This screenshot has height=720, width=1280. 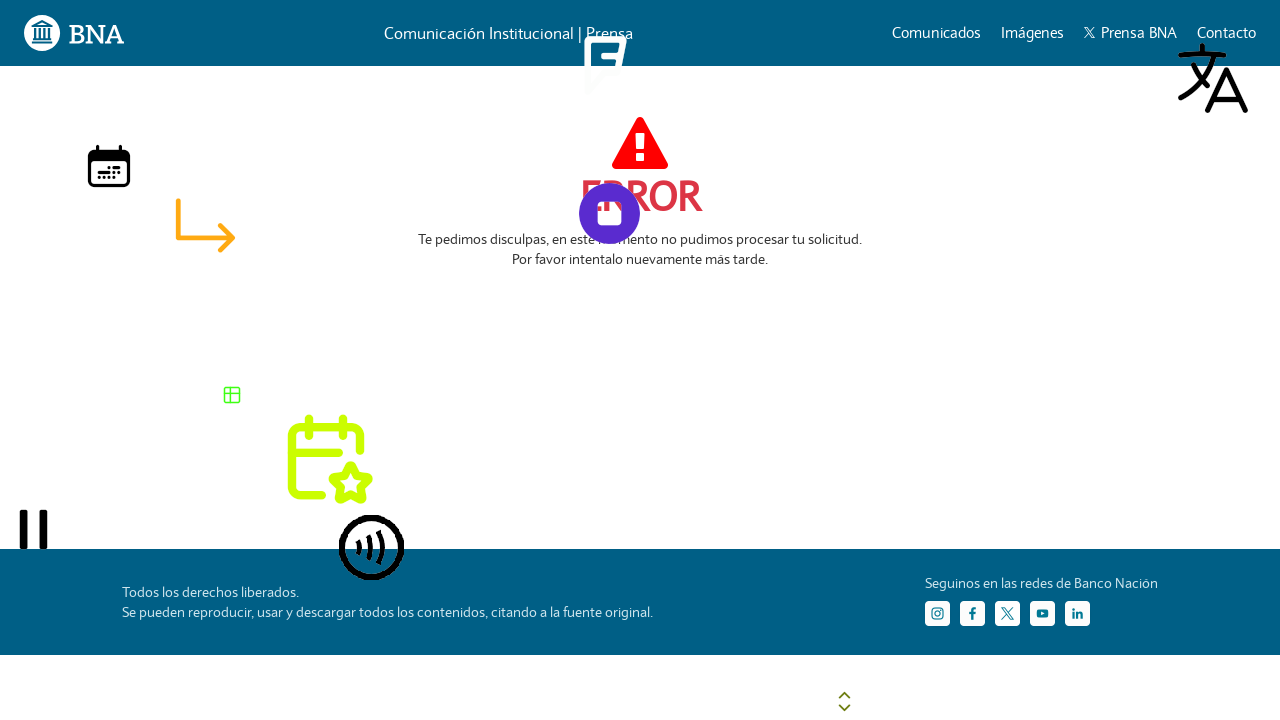 What do you see at coordinates (371, 547) in the screenshot?
I see `tap to pay with contactless payment` at bounding box center [371, 547].